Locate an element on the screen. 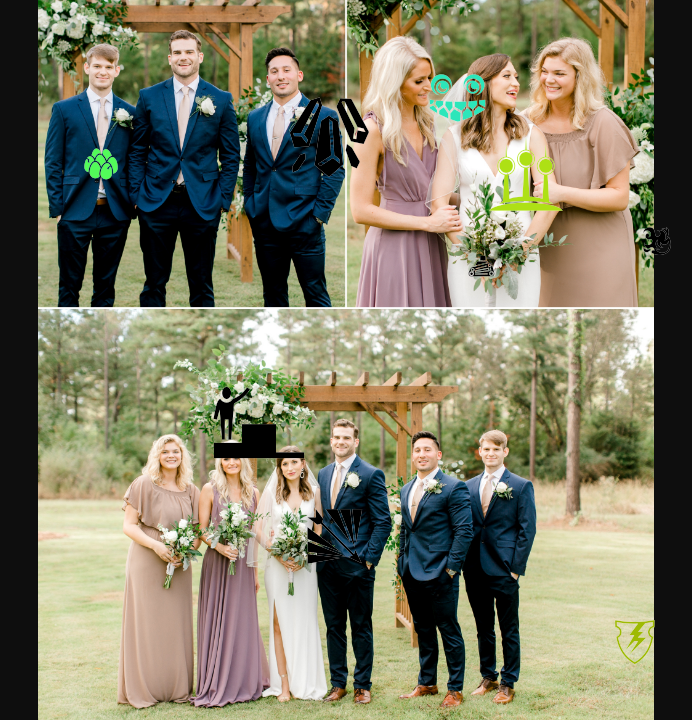 The width and height of the screenshot is (692, 720). fire elemental or nature-fire hybrid ability is located at coordinates (657, 241).